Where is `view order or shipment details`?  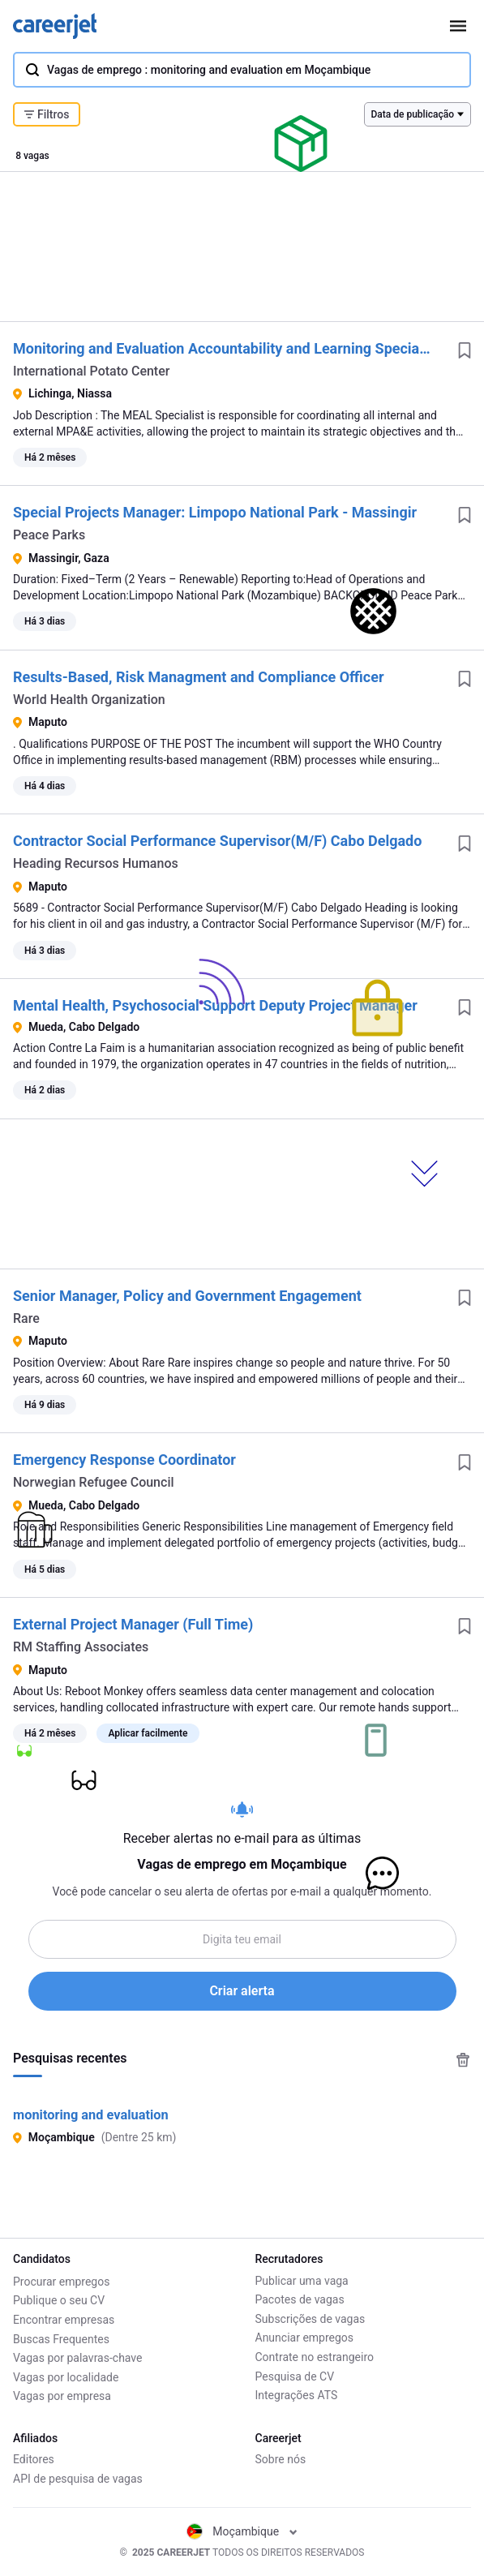
view order or shipment details is located at coordinates (301, 144).